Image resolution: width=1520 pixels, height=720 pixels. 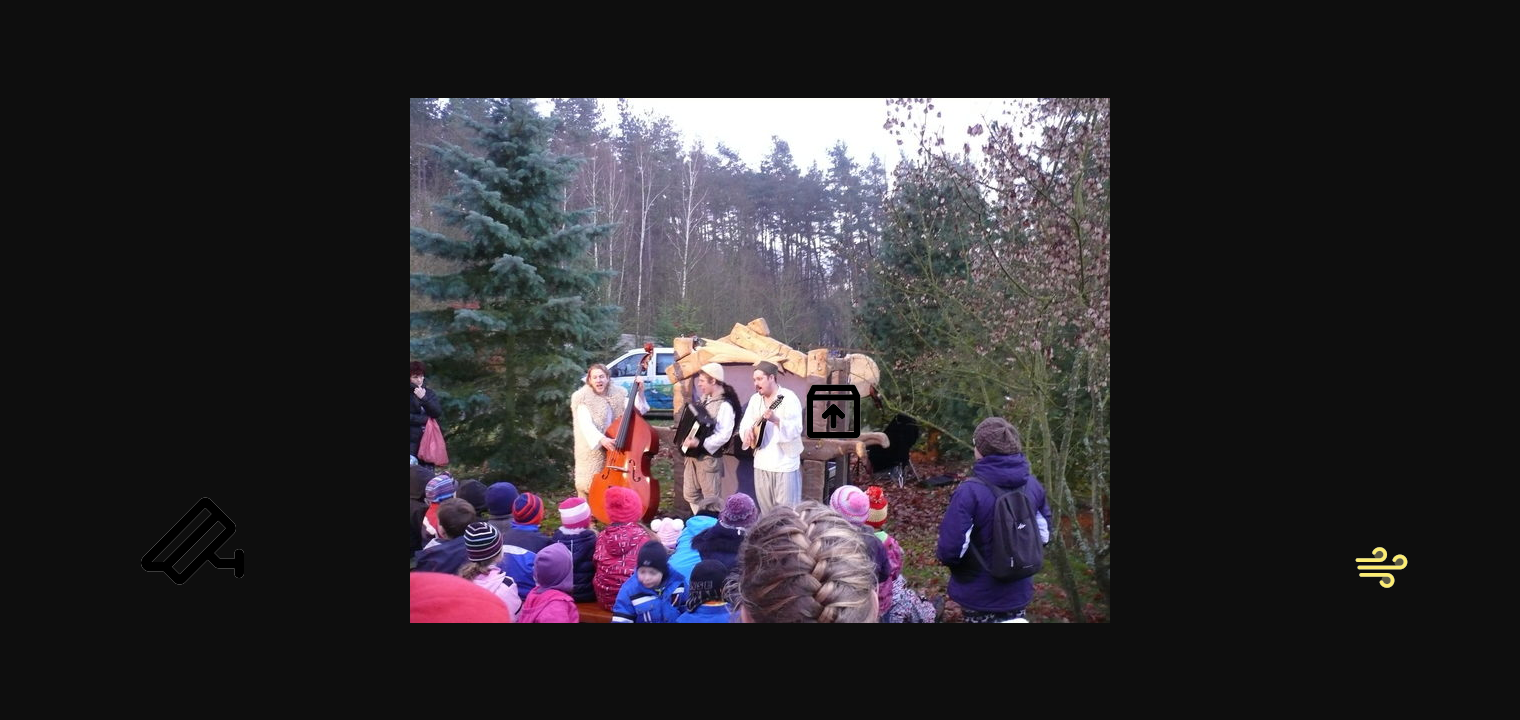 I want to click on access security camera settings, so click(x=192, y=547).